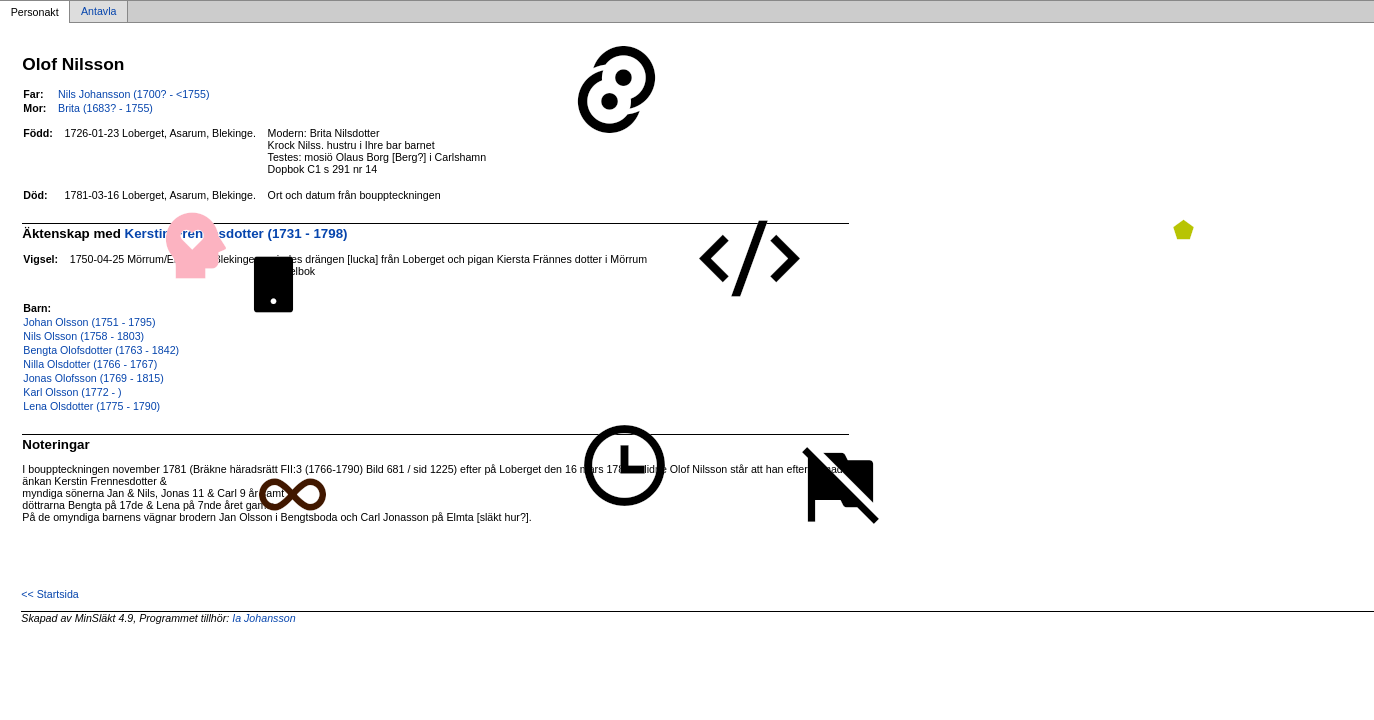 Image resolution: width=1374 pixels, height=720 pixels. What do you see at coordinates (195, 245) in the screenshot?
I see `access mental health resources` at bounding box center [195, 245].